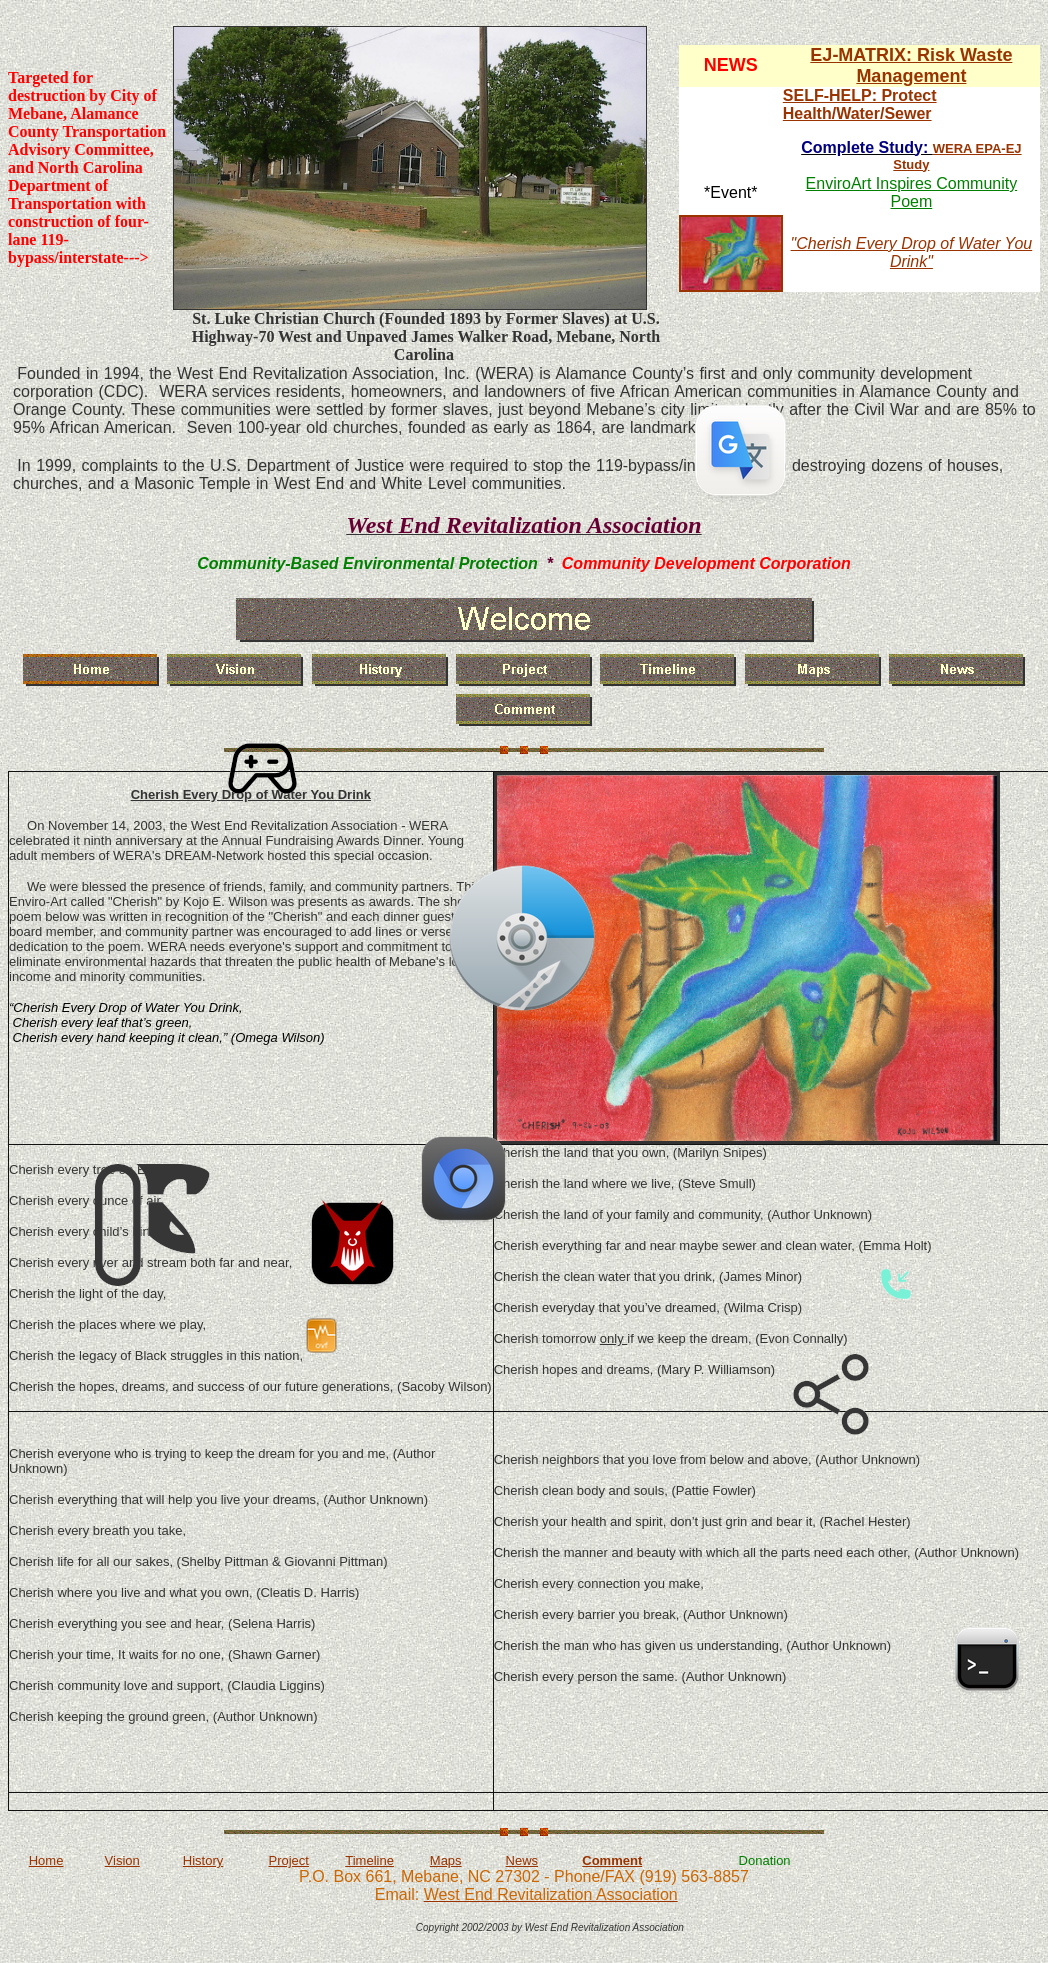 This screenshot has height=1963, width=1048. Describe the element at coordinates (831, 1397) in the screenshot. I see `access screen sharing or remote desktop settings` at that location.